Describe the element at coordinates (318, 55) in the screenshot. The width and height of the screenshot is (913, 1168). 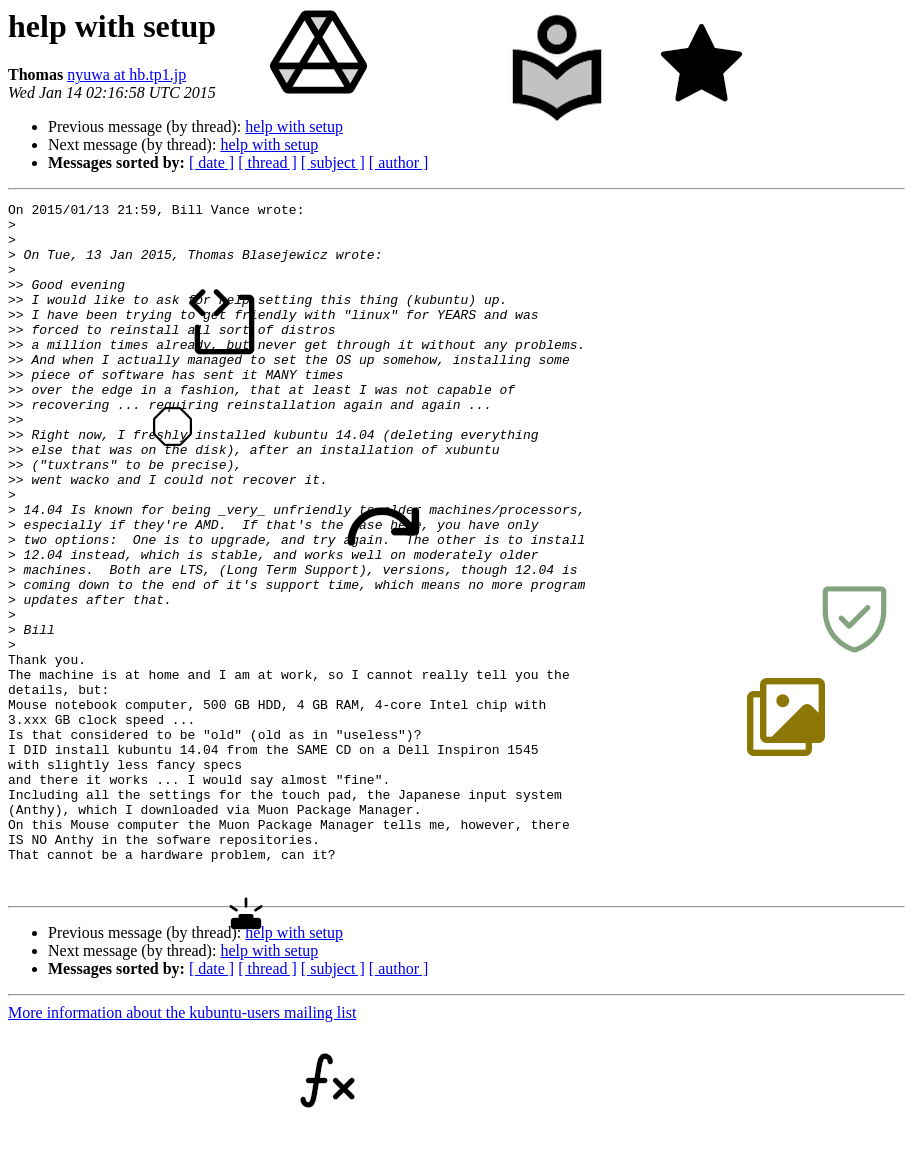
I see `open Google Drive` at that location.